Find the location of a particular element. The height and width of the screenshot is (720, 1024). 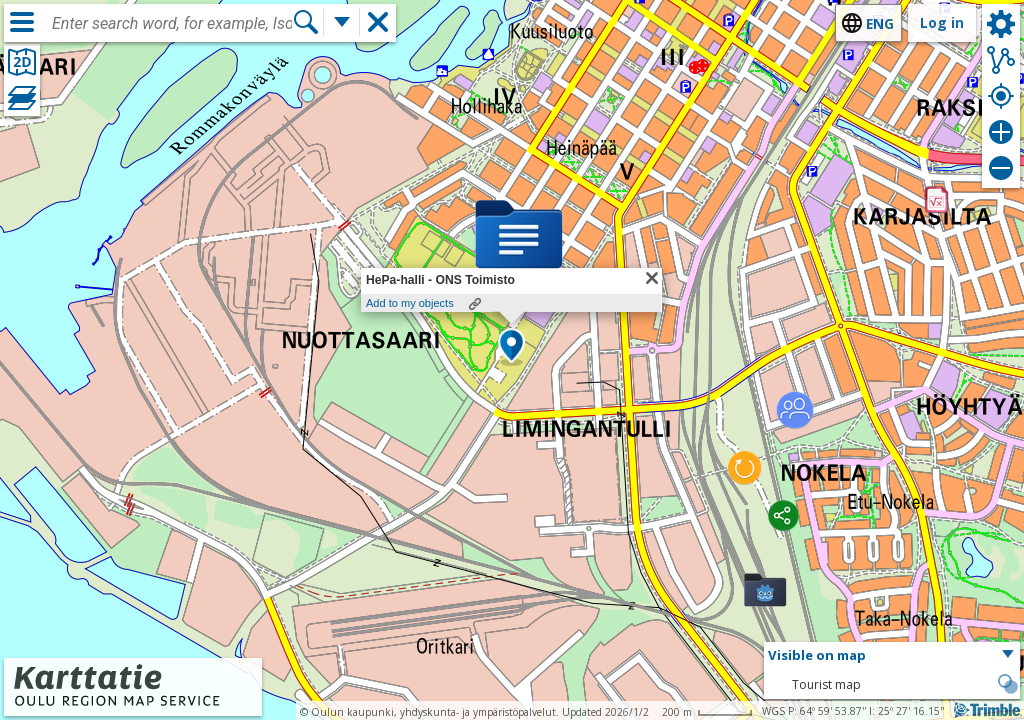

switch to a different user account is located at coordinates (795, 410).